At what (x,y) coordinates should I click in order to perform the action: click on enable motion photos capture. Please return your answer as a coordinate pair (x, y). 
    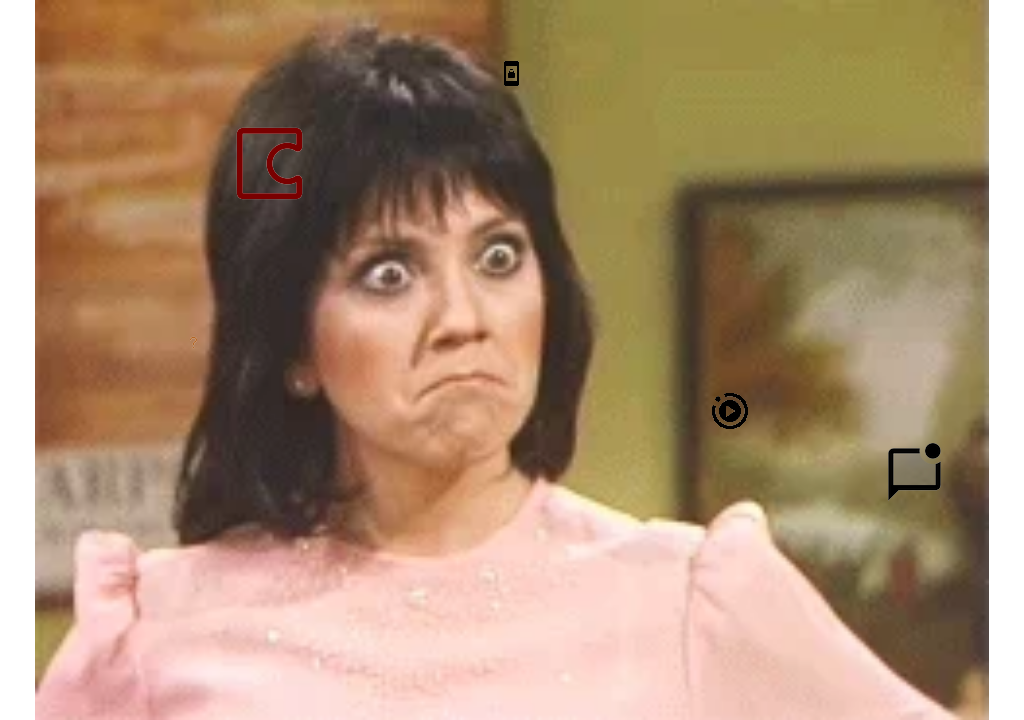
    Looking at the image, I should click on (730, 411).